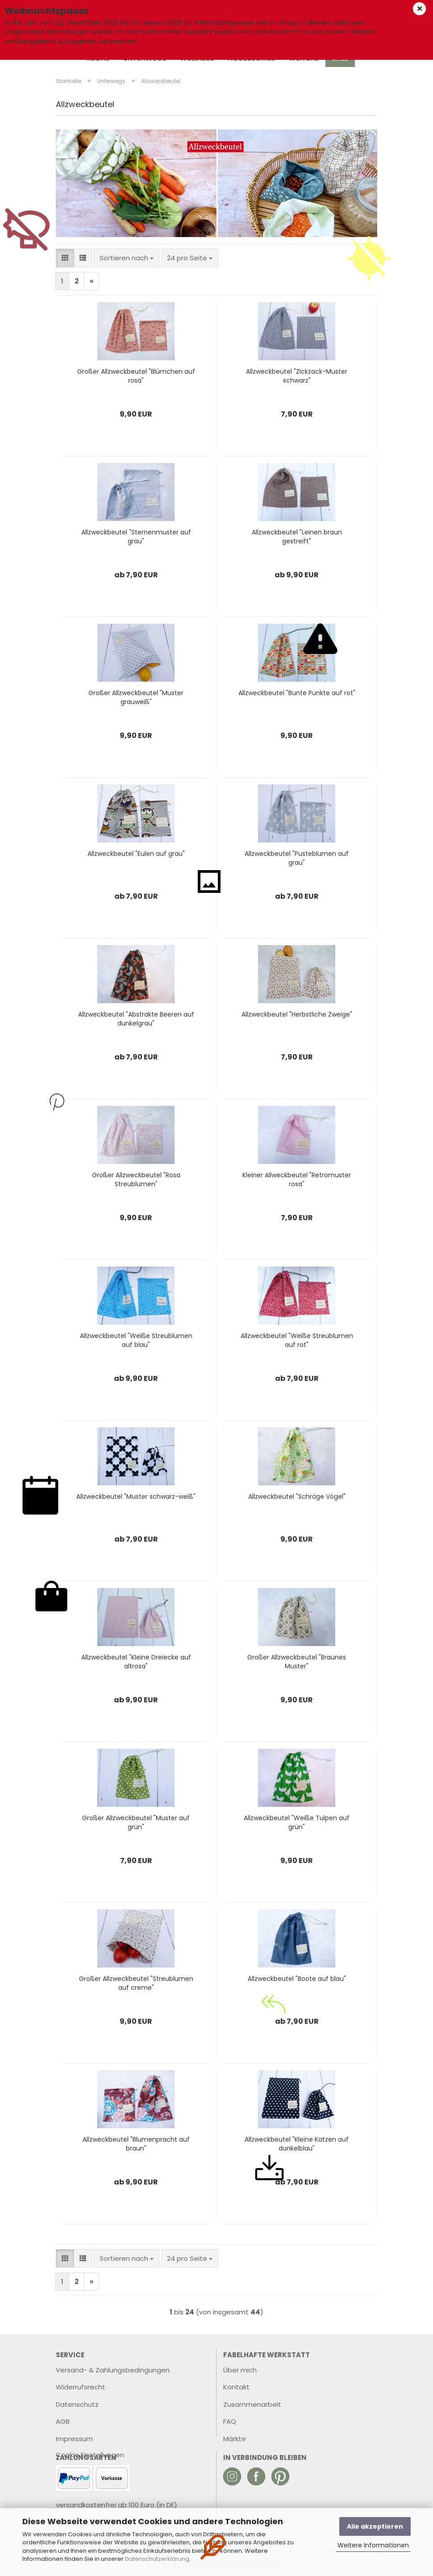  Describe the element at coordinates (56, 1102) in the screenshot. I see `open Pinterest app` at that location.